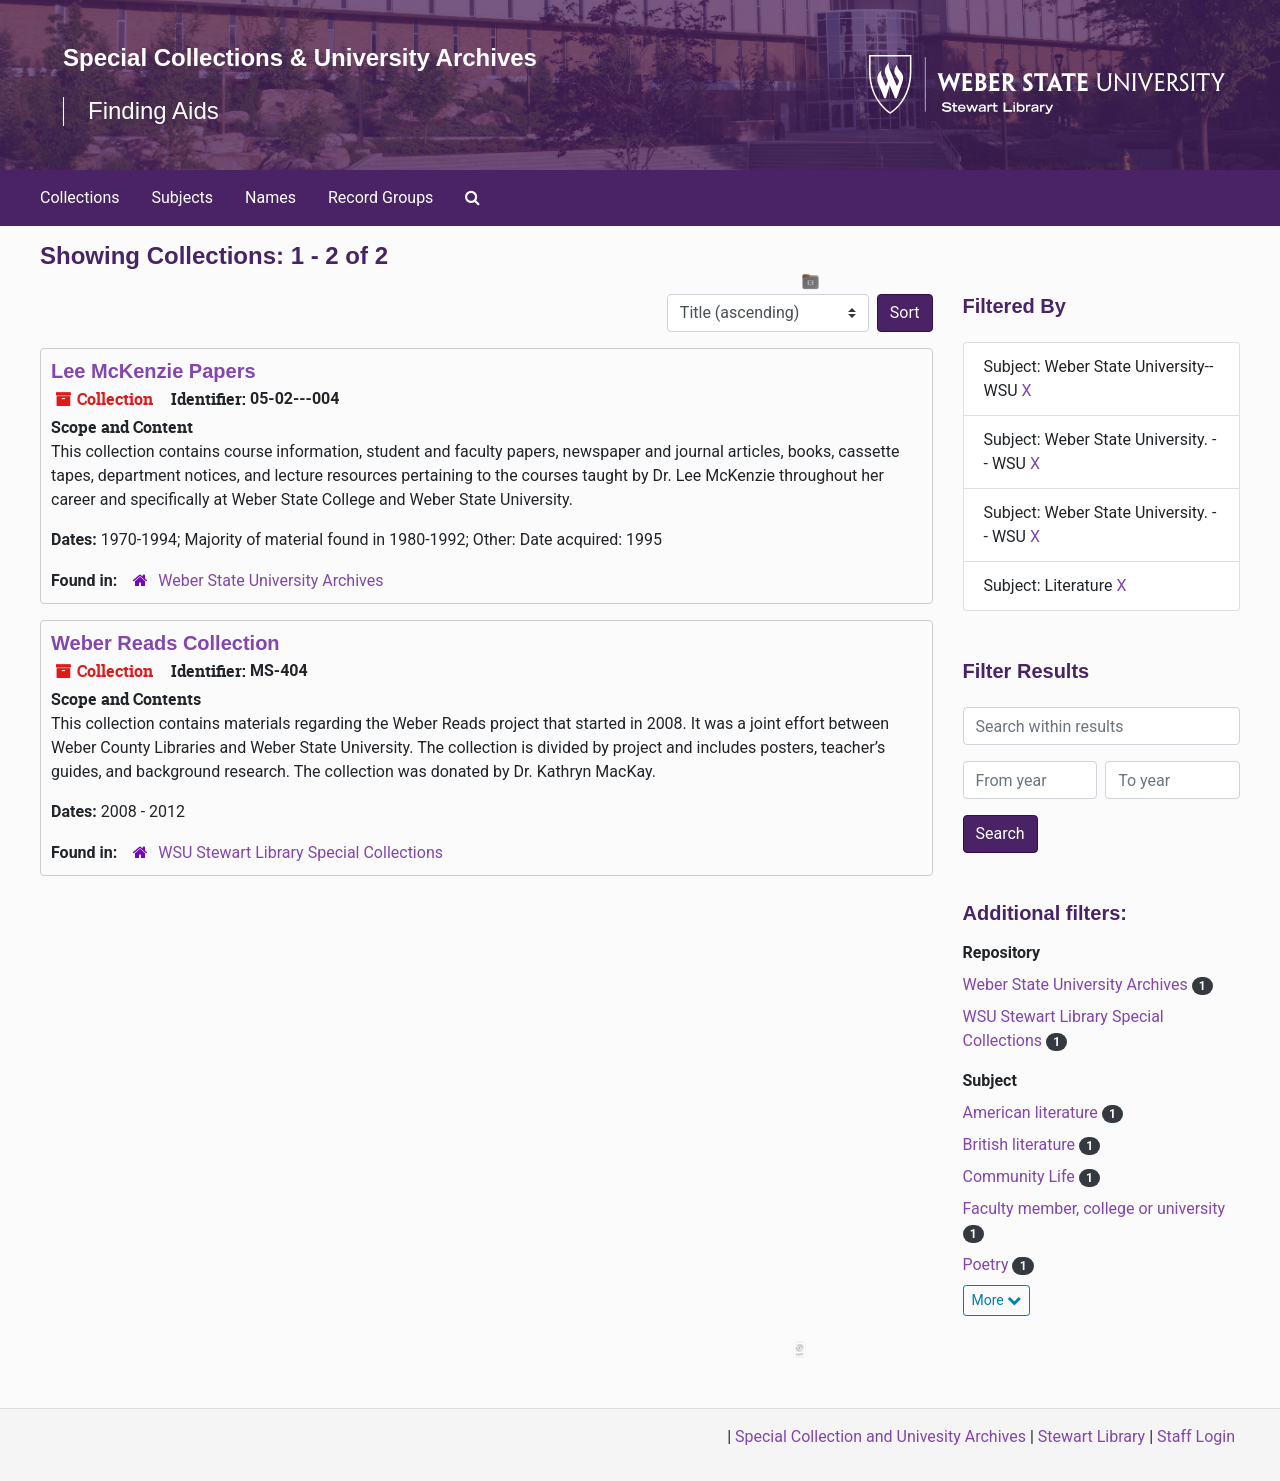 Image resolution: width=1280 pixels, height=1481 pixels. What do you see at coordinates (799, 1349) in the screenshot?
I see `a squashfs compressed filesystem archive file` at bounding box center [799, 1349].